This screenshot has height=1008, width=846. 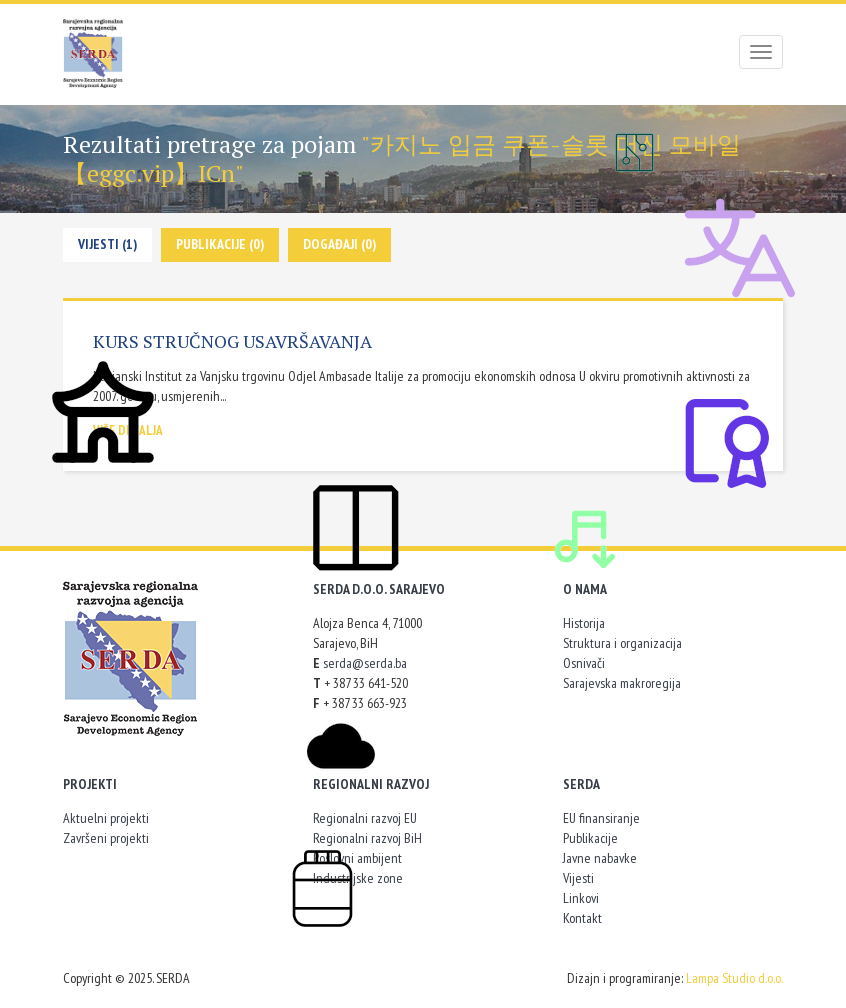 What do you see at coordinates (583, 536) in the screenshot?
I see `download music or audio file` at bounding box center [583, 536].